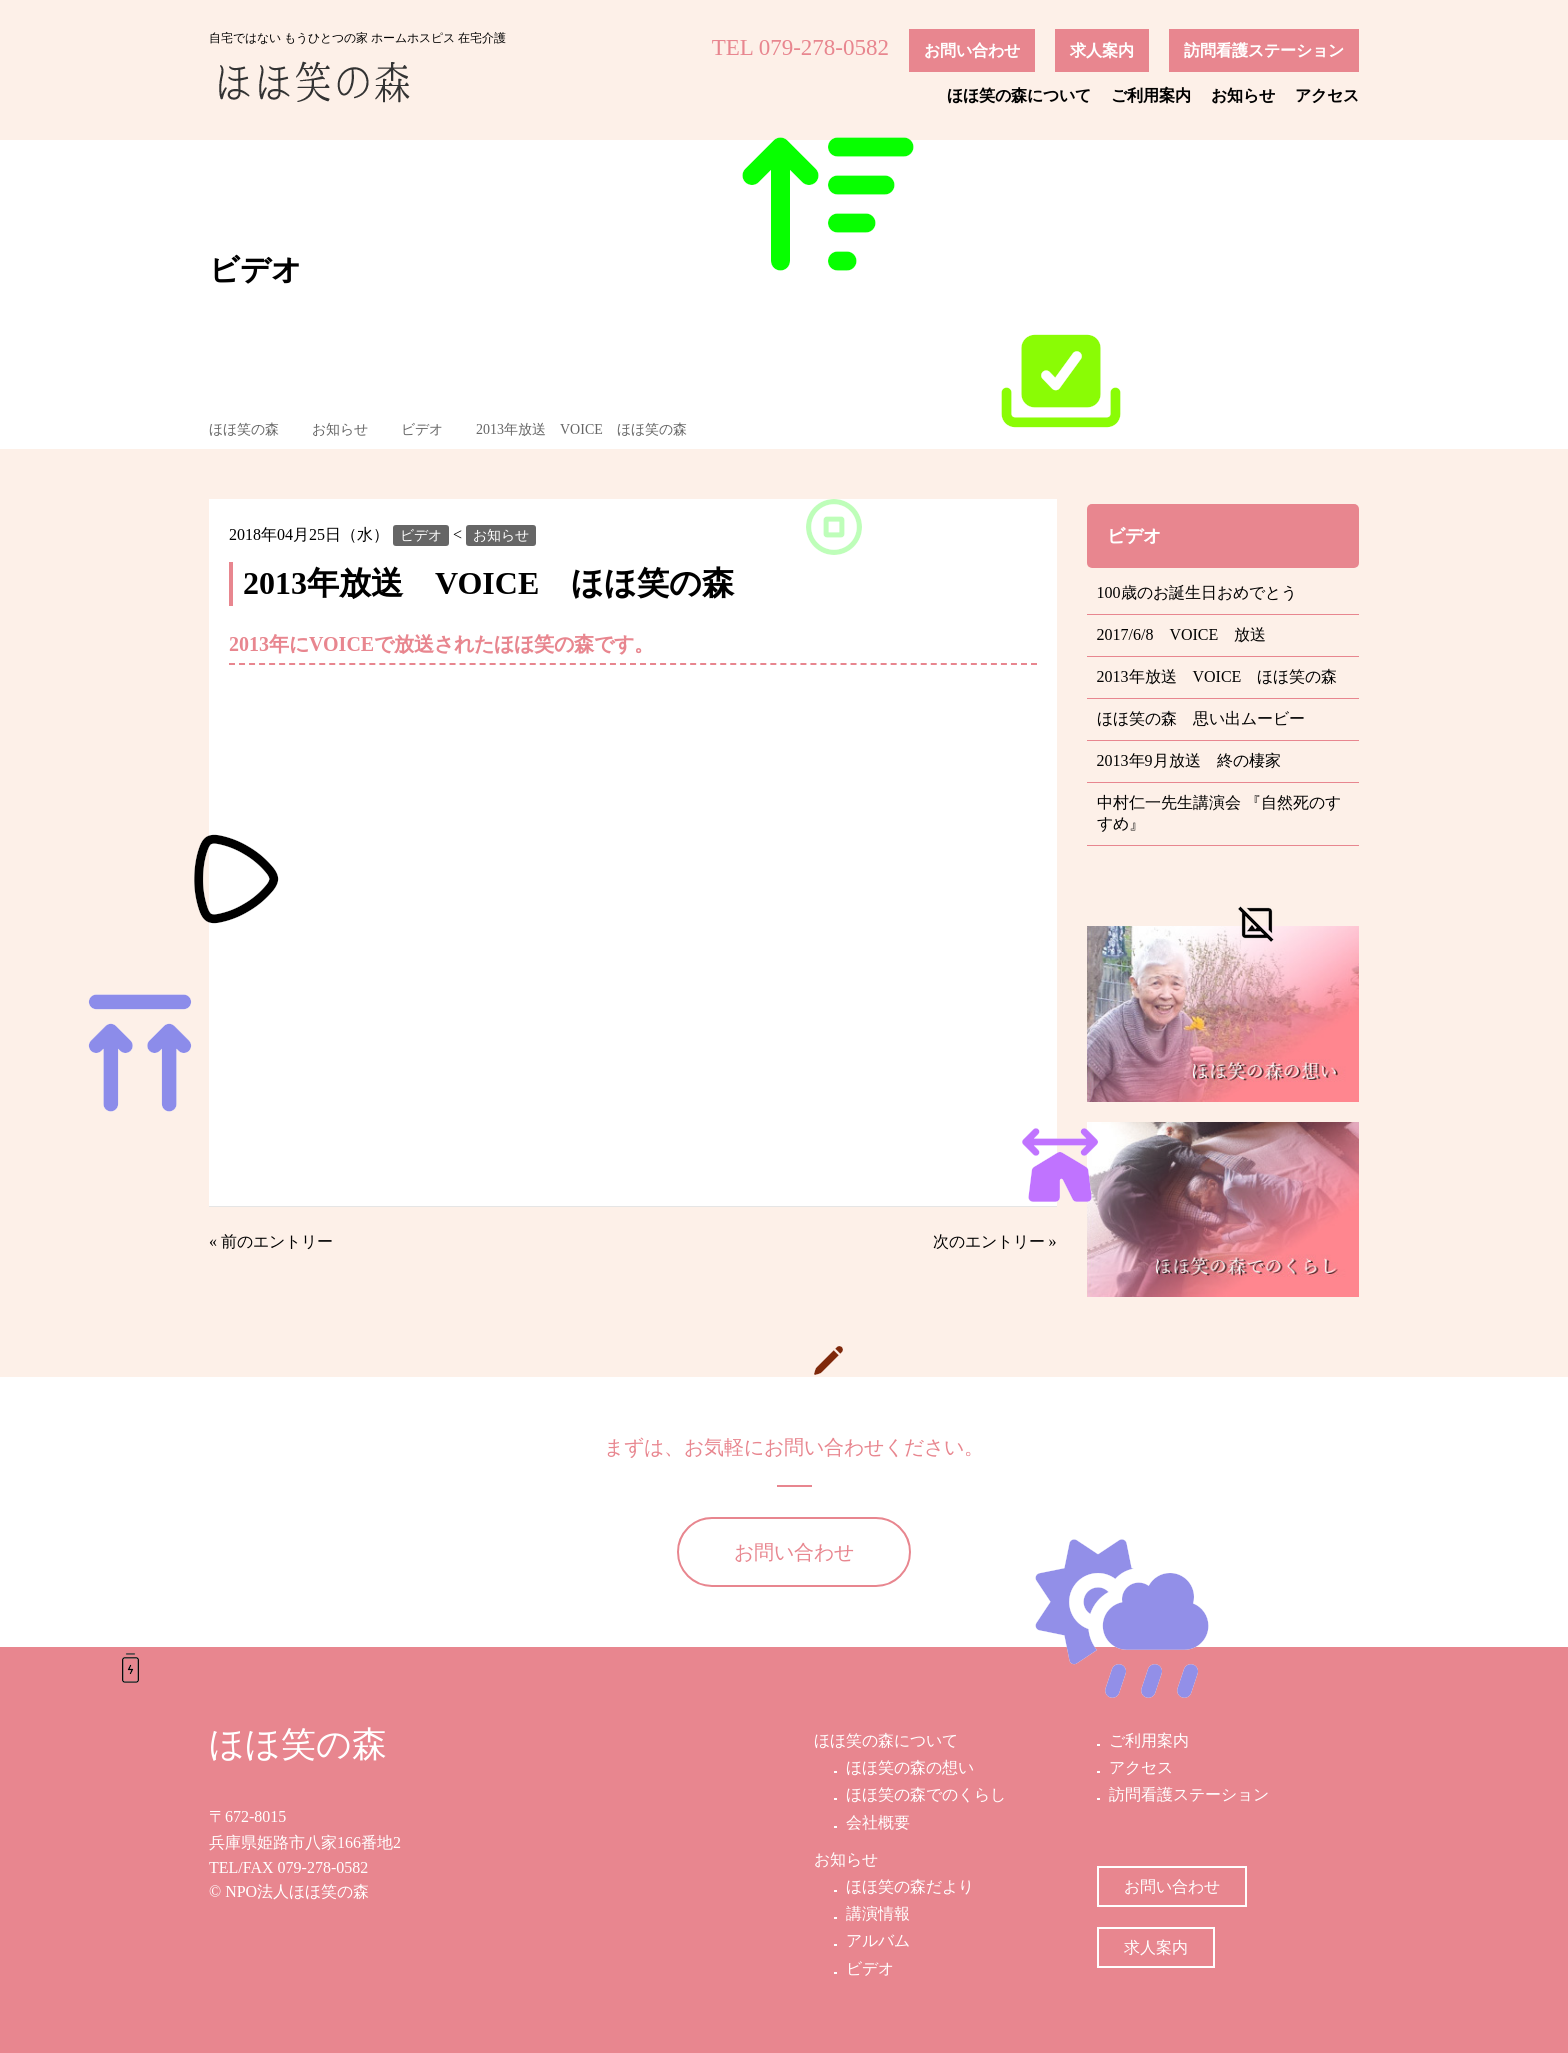 This screenshot has width=1568, height=2053. What do you see at coordinates (234, 879) in the screenshot?
I see `open the Zalando shopping app` at bounding box center [234, 879].